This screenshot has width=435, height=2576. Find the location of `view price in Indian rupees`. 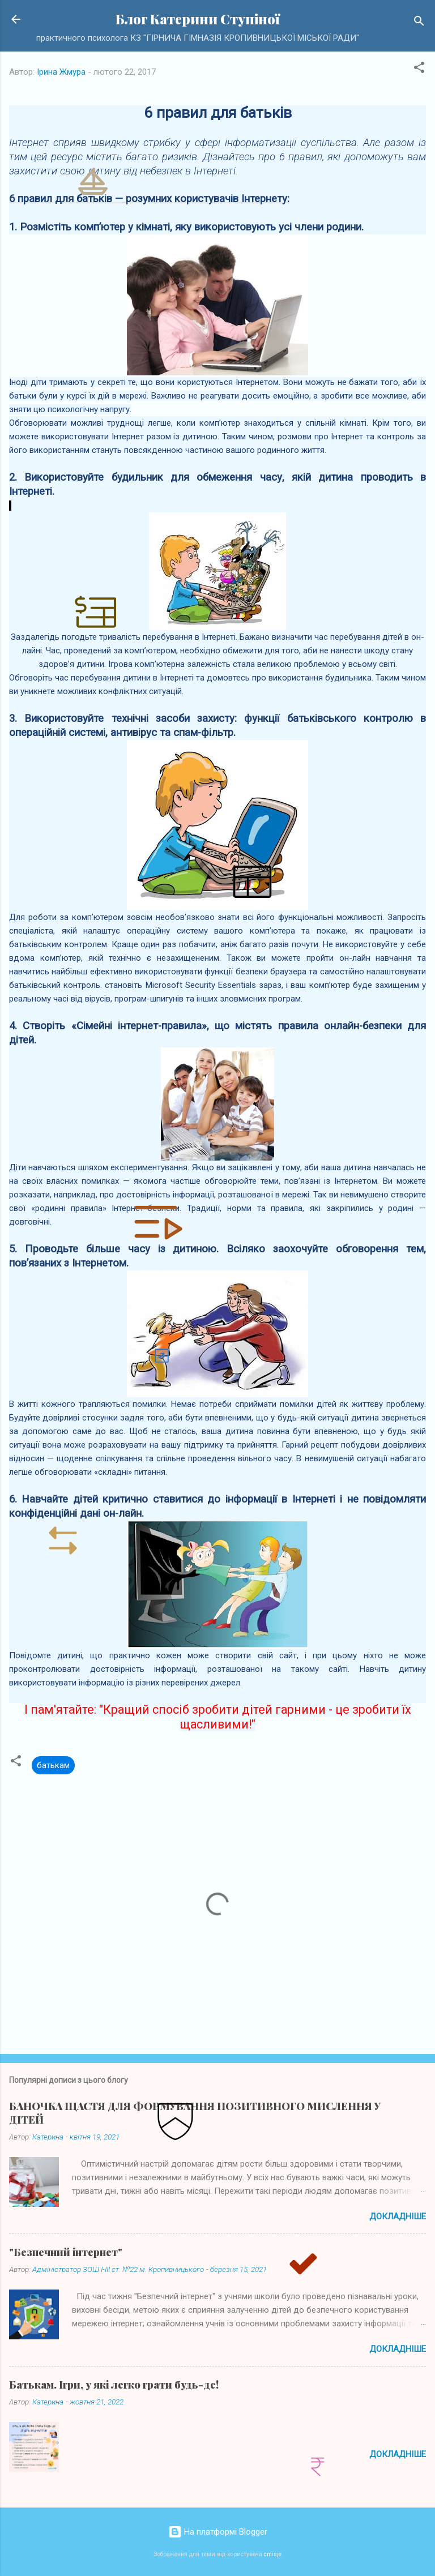

view price in Indian rupees is located at coordinates (317, 2466).